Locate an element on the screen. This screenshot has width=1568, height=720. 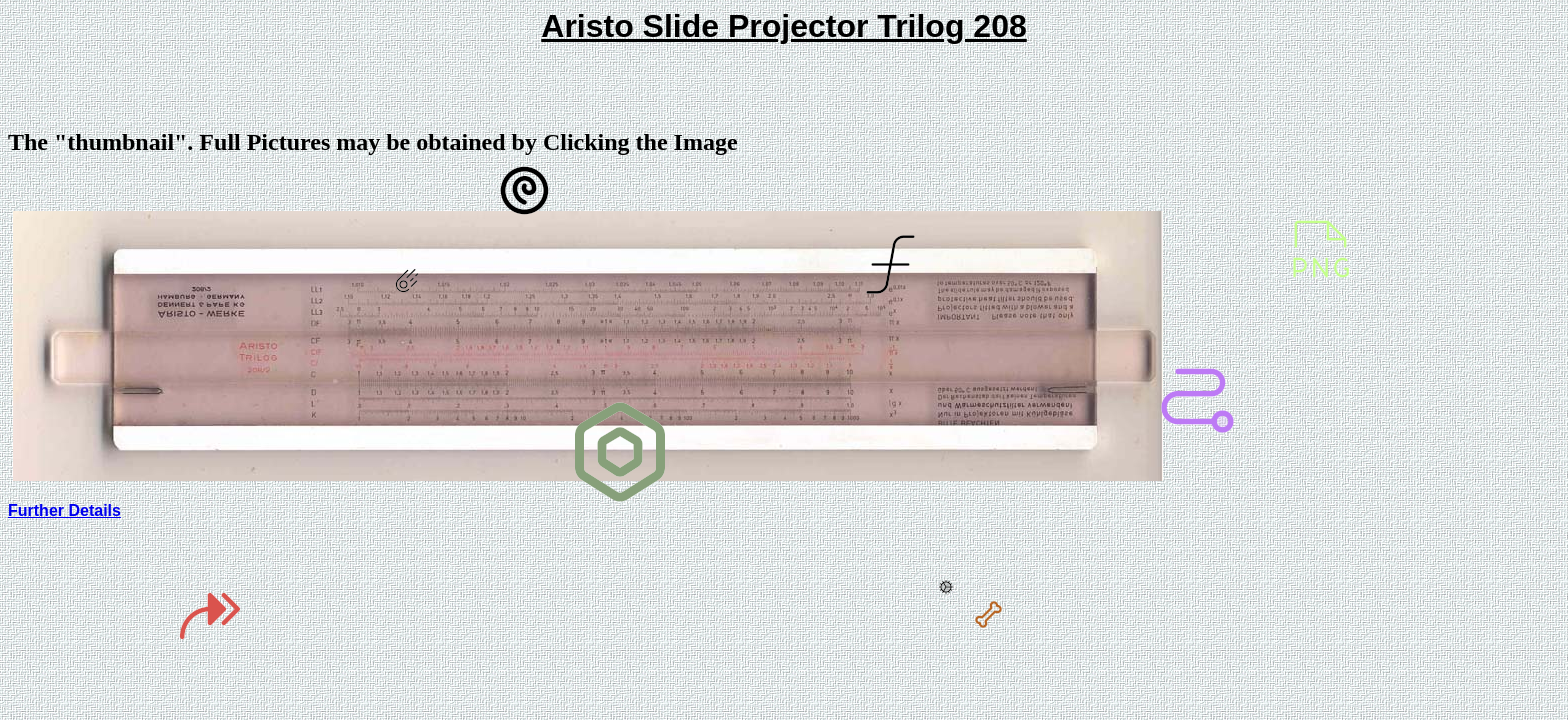
access settings or preferences is located at coordinates (946, 587).